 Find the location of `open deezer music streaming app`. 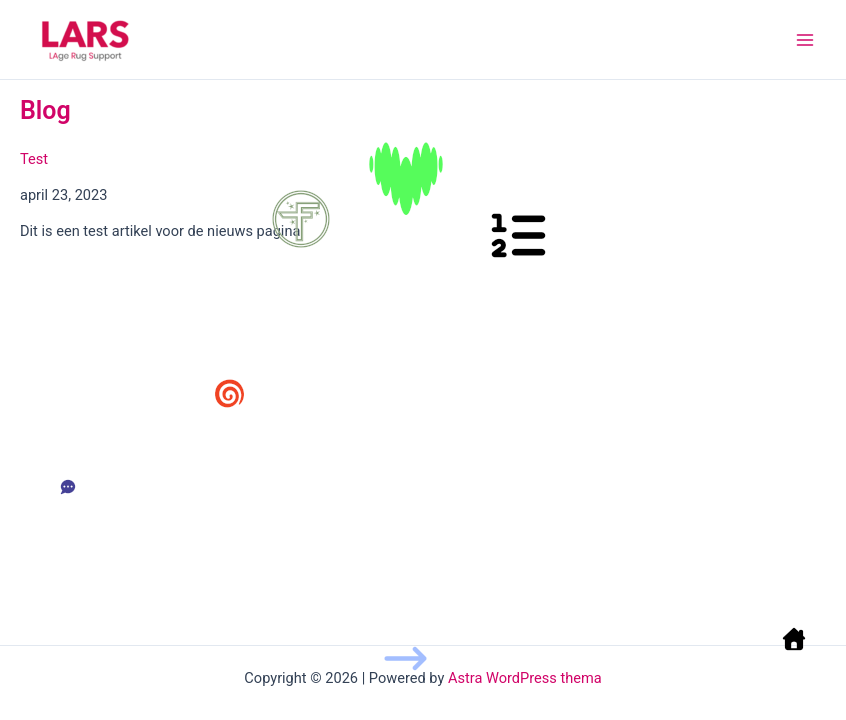

open deezer music streaming app is located at coordinates (406, 178).